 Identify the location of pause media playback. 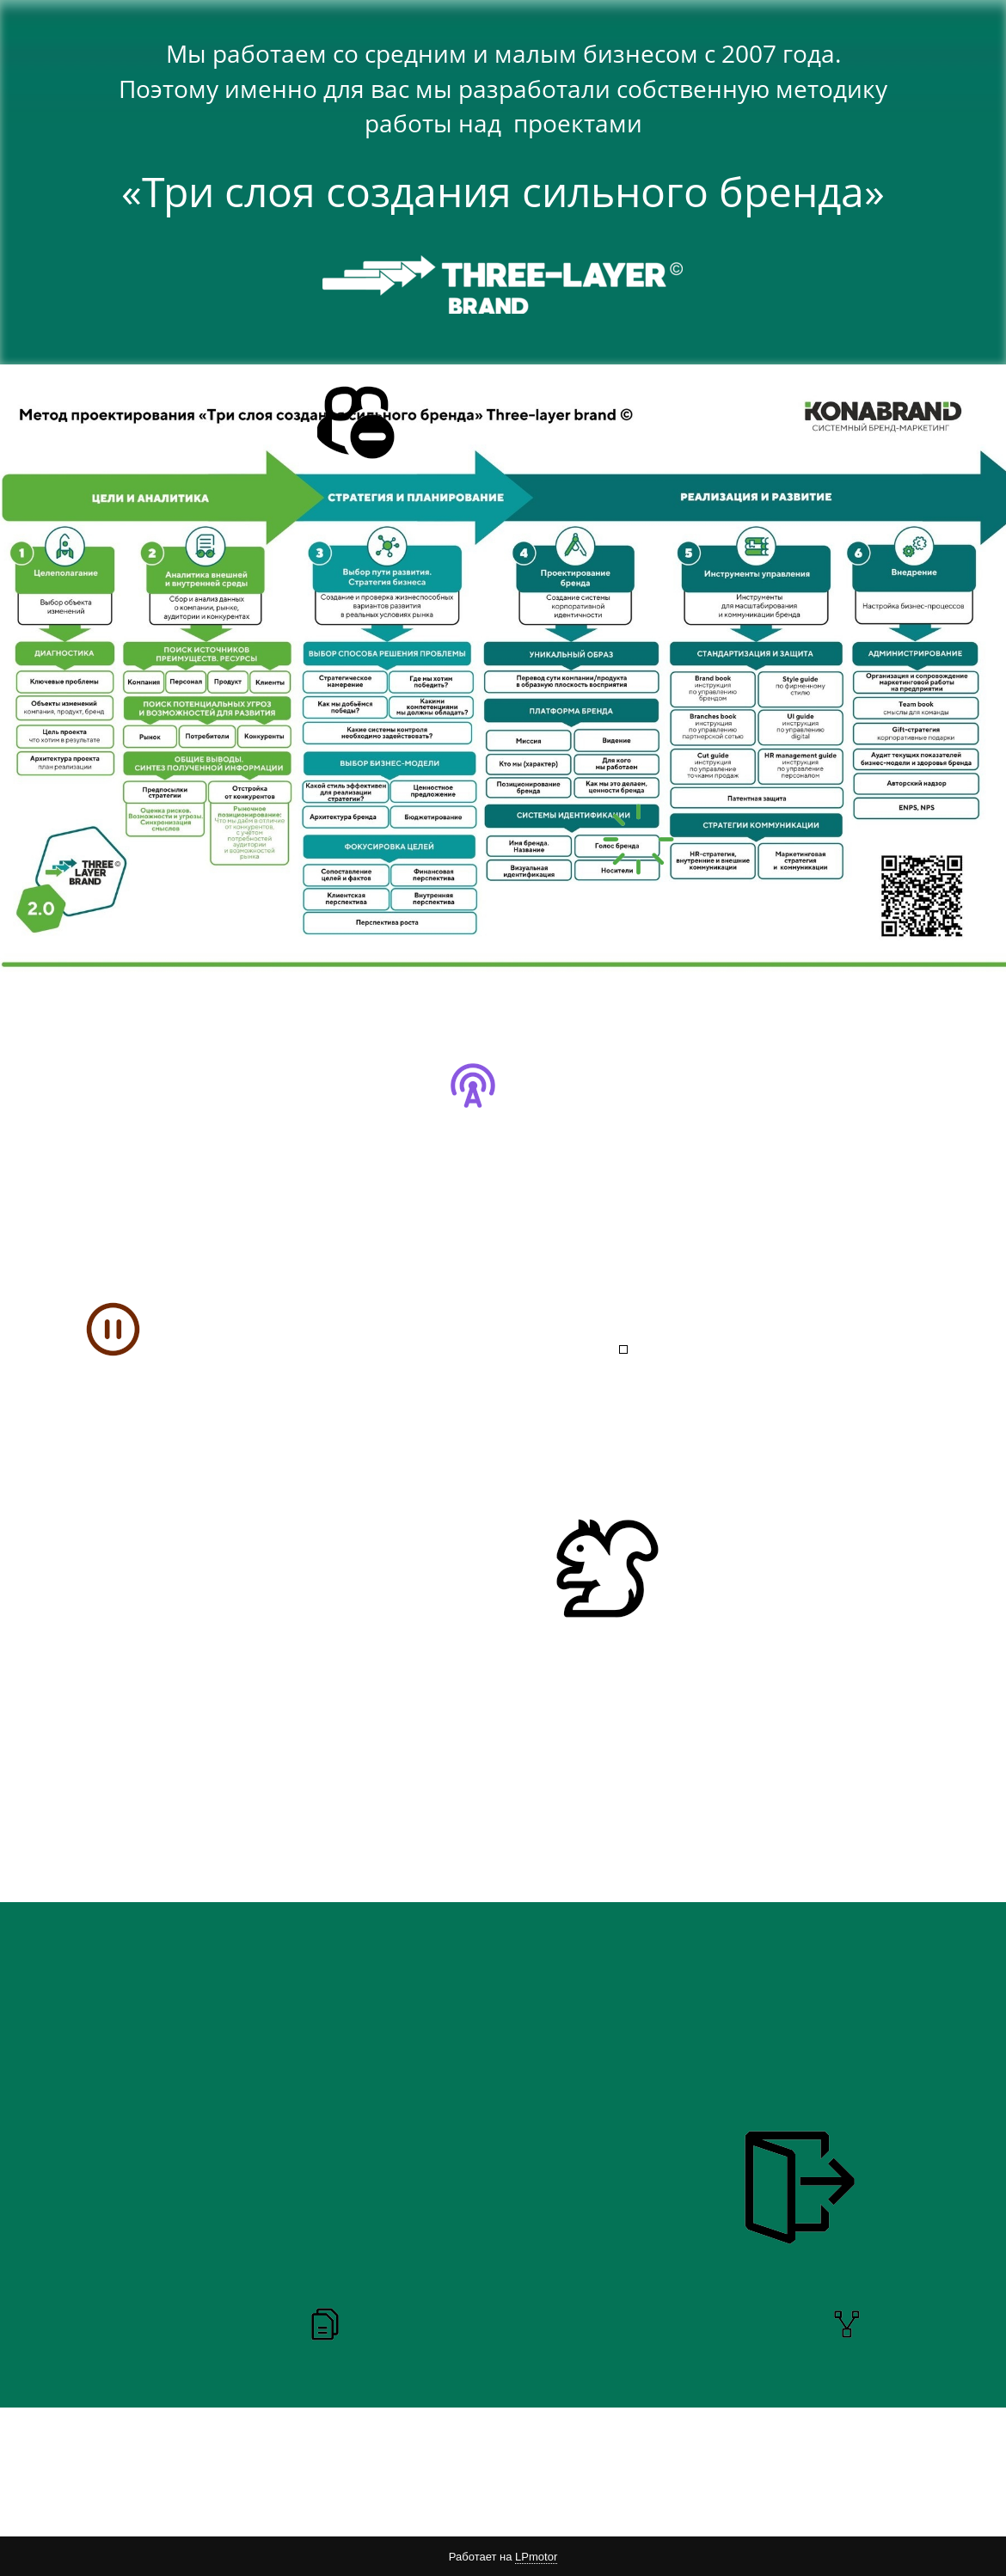
(113, 1329).